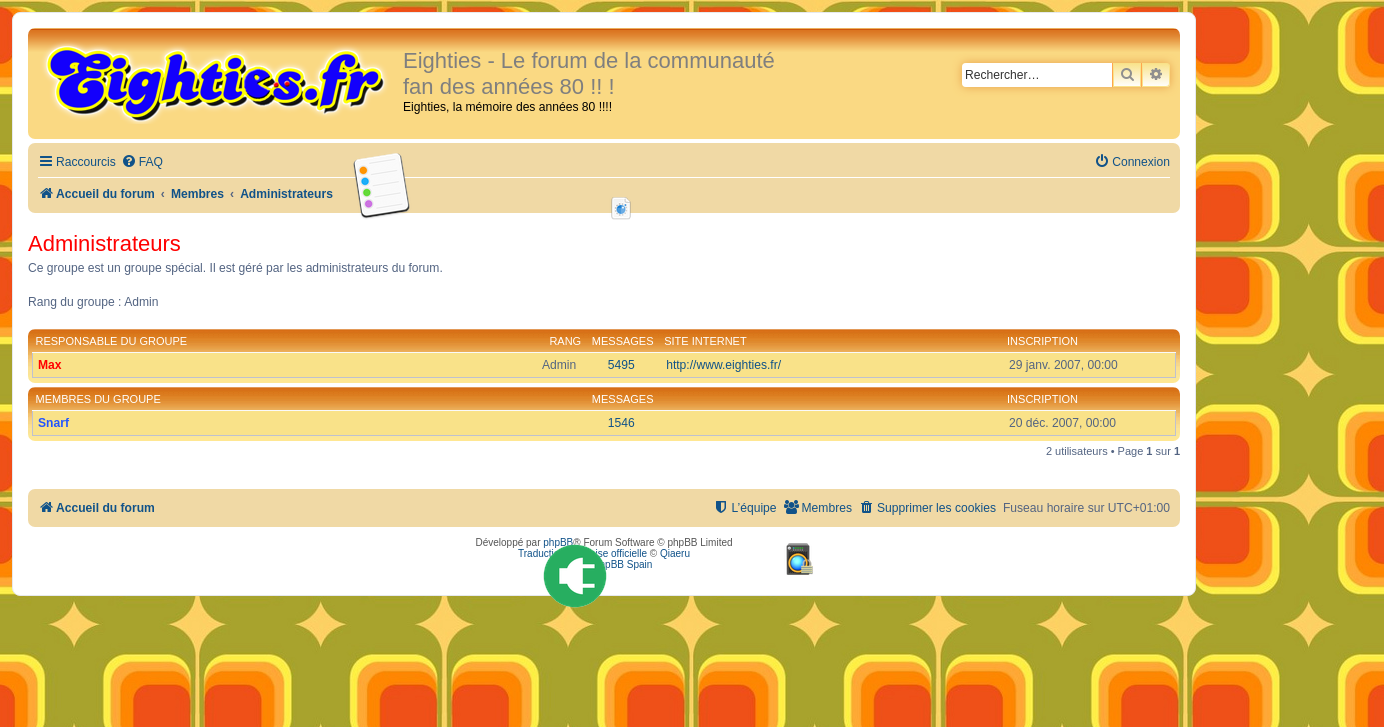 The height and width of the screenshot is (727, 1384). I want to click on indicates a locked non-RAID drive or volume, so click(798, 559).